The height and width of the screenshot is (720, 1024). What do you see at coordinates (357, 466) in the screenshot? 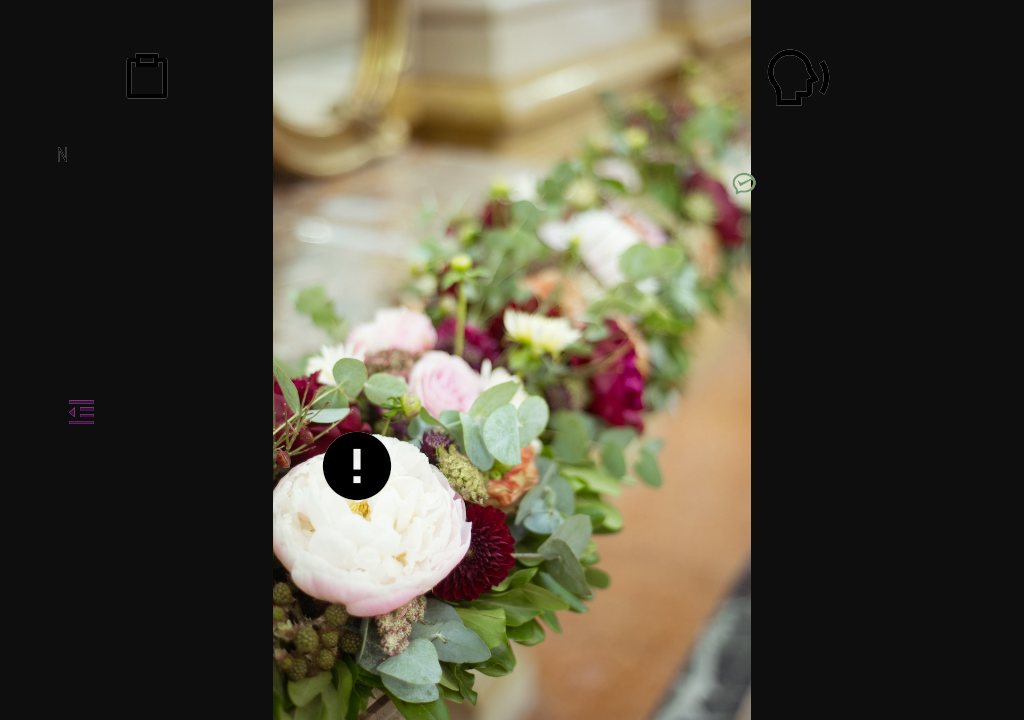
I see `indicates a warning or error state` at bounding box center [357, 466].